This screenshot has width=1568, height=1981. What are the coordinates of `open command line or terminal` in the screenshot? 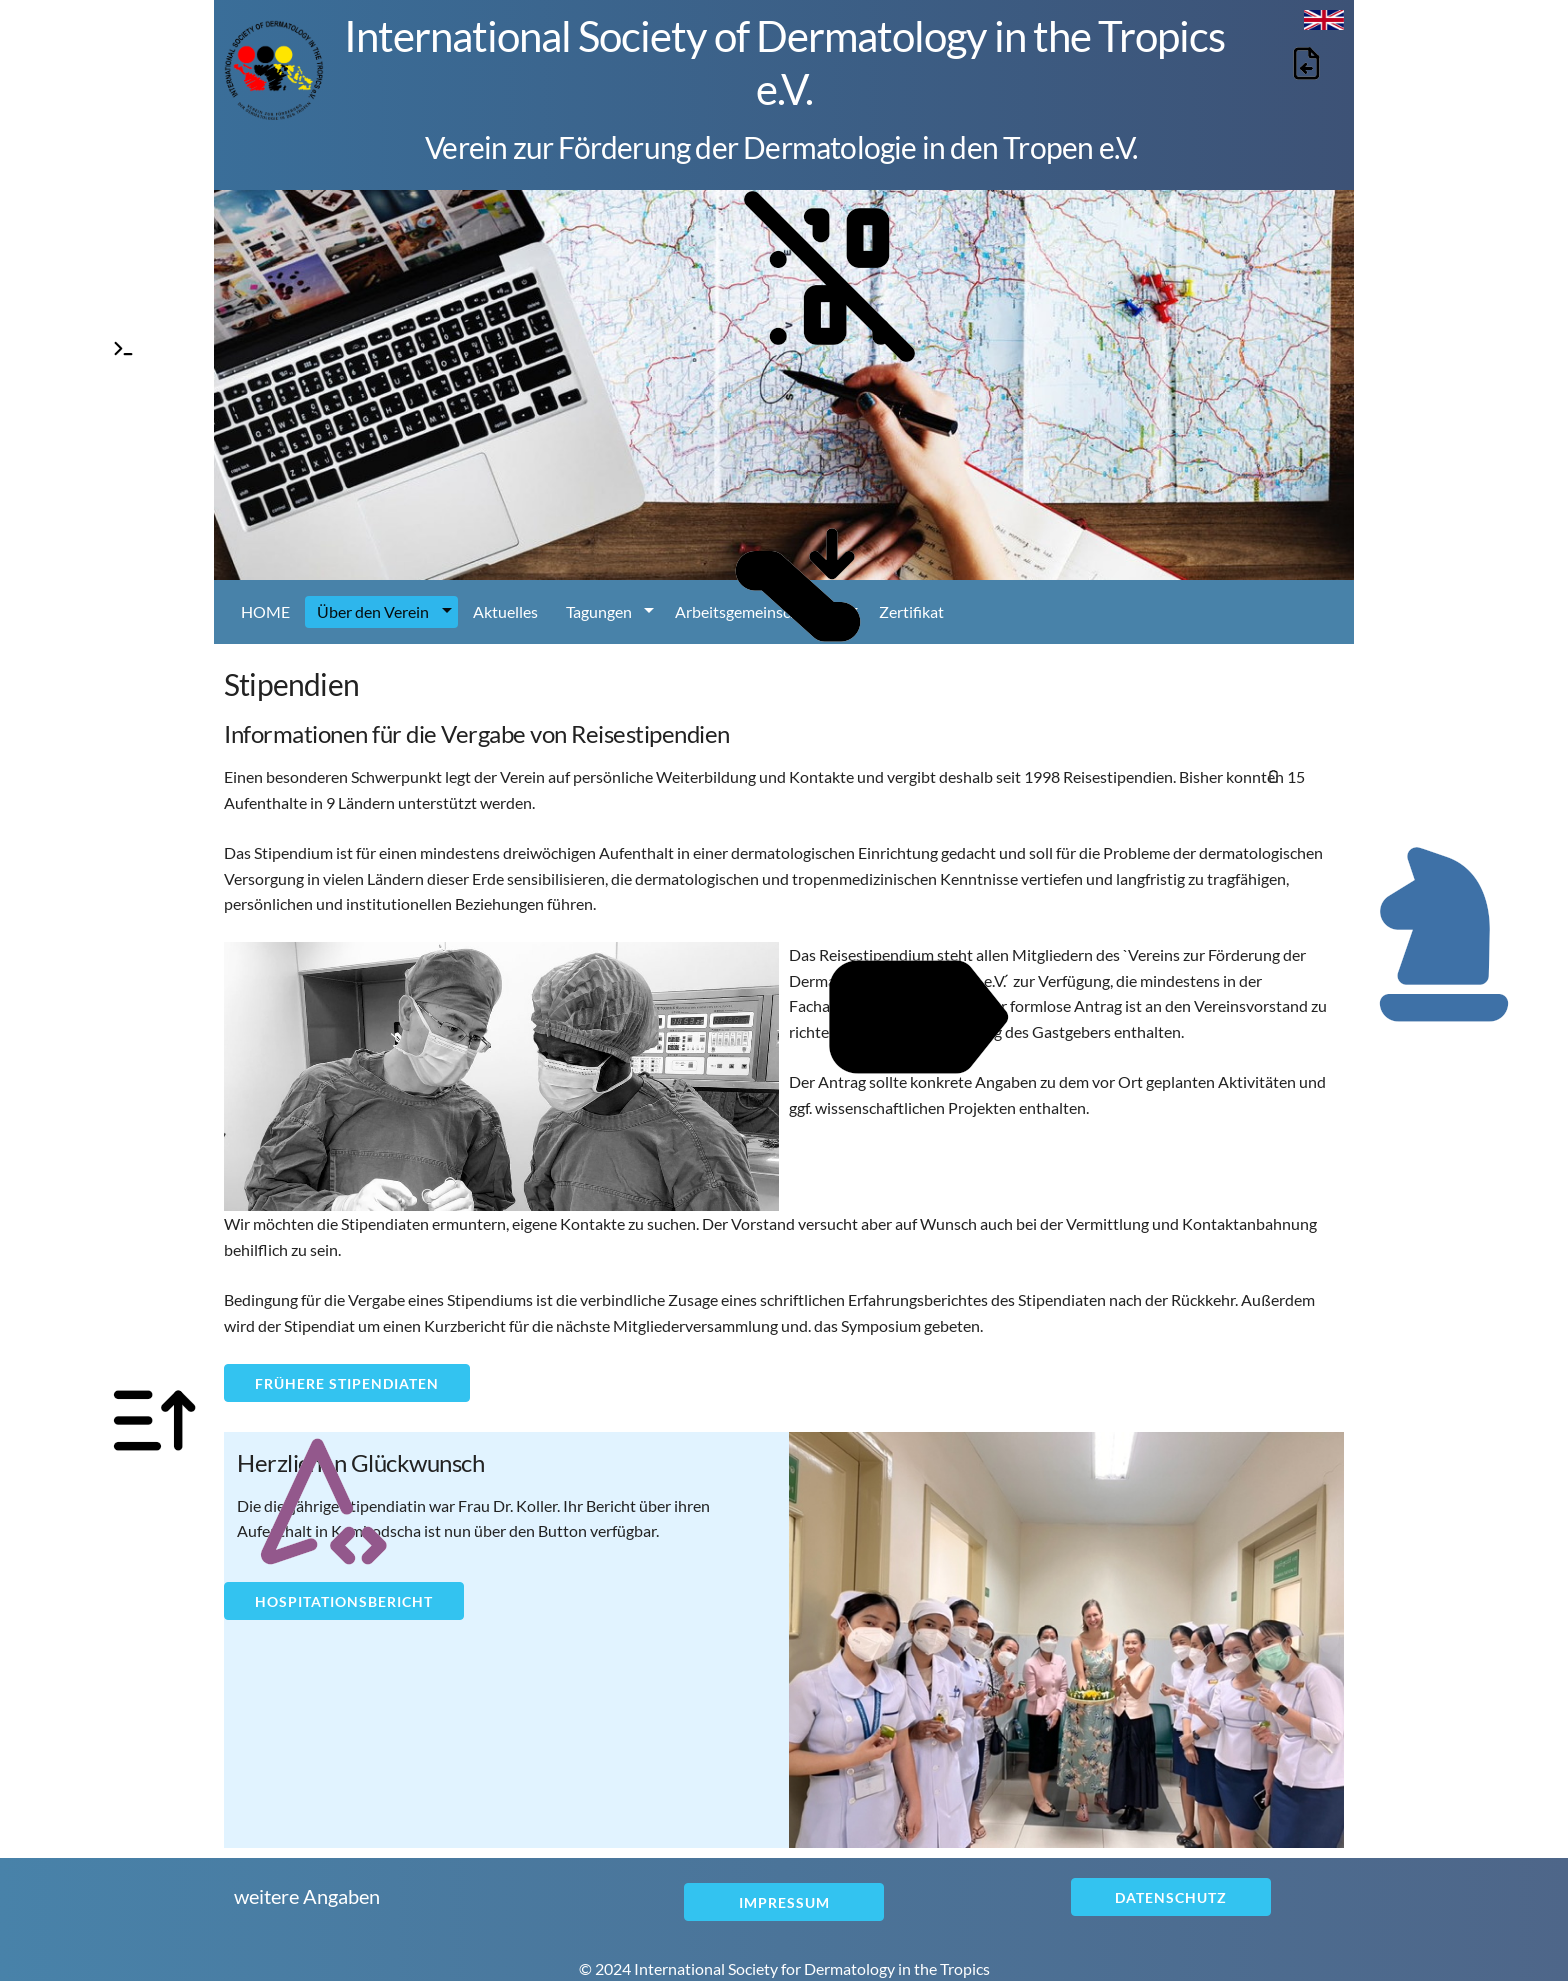 It's located at (123, 348).